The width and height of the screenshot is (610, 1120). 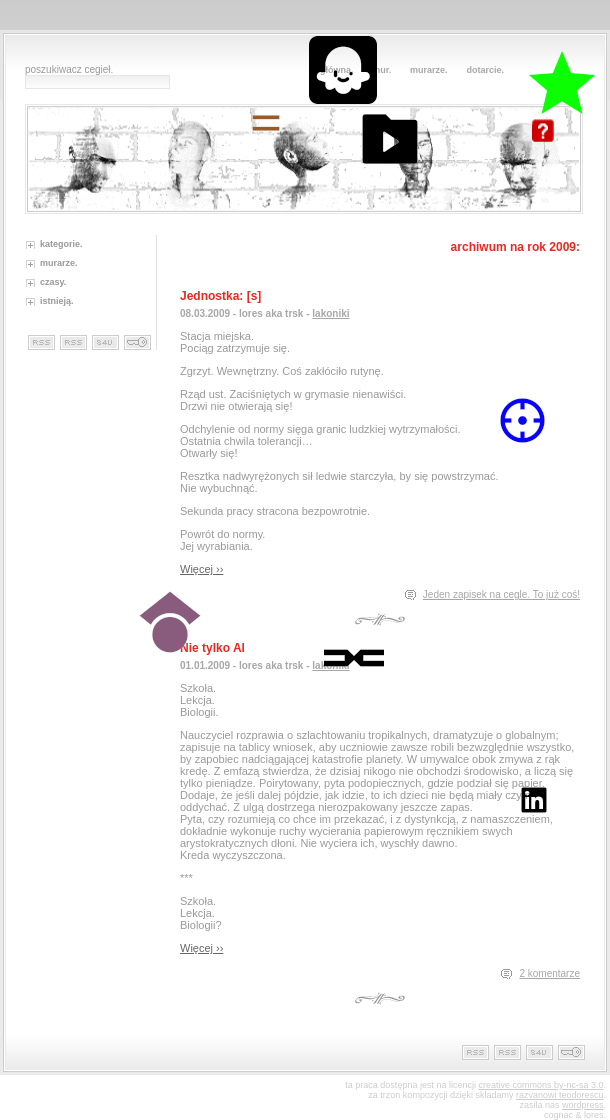 I want to click on indicates equal or balanced values, so click(x=266, y=123).